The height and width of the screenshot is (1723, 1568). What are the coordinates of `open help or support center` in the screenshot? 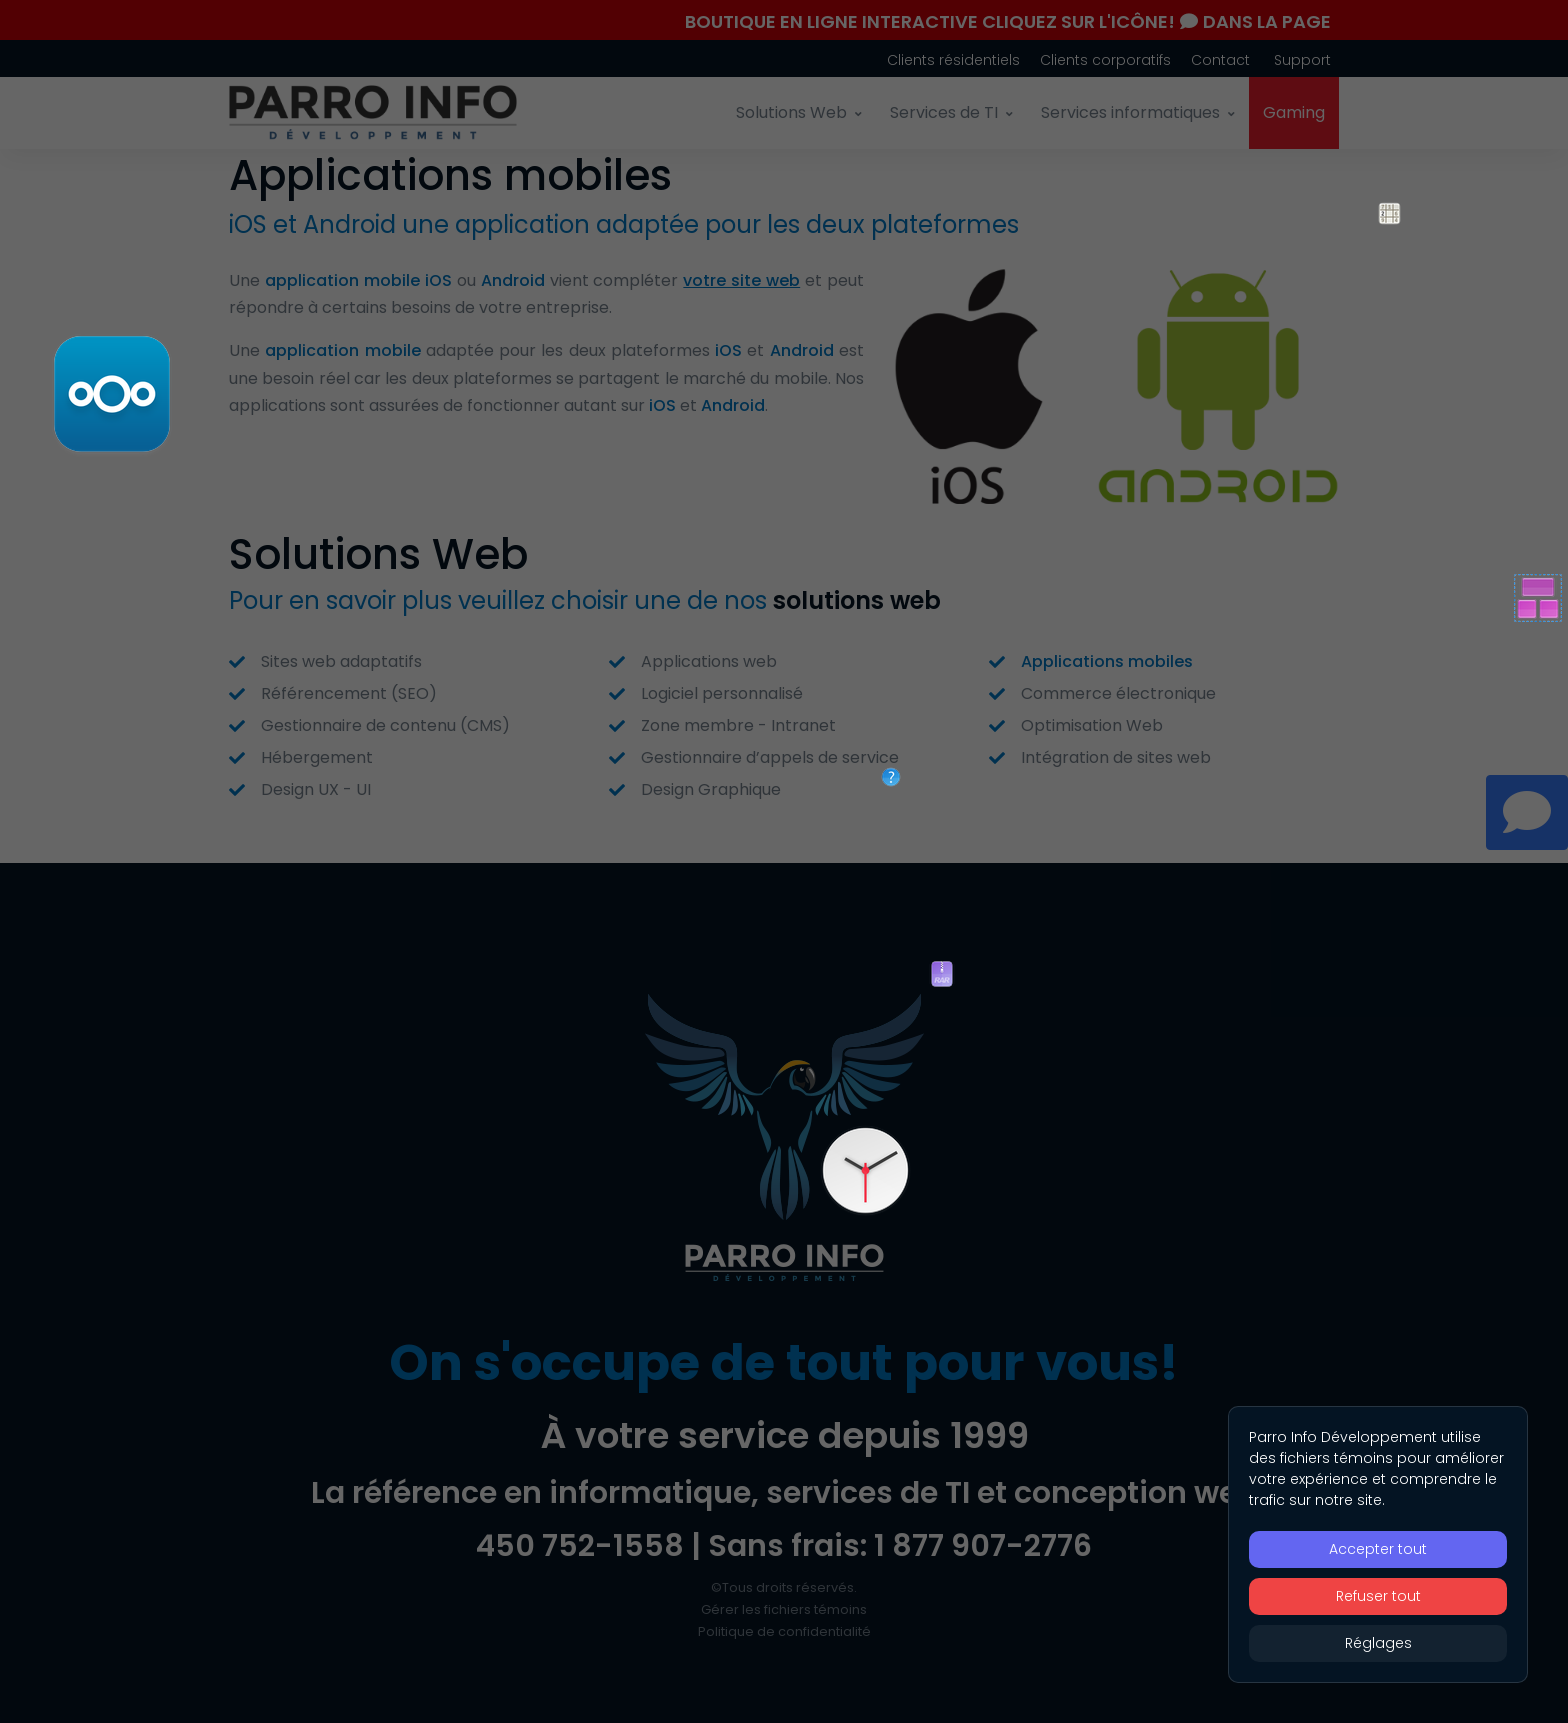 It's located at (891, 777).